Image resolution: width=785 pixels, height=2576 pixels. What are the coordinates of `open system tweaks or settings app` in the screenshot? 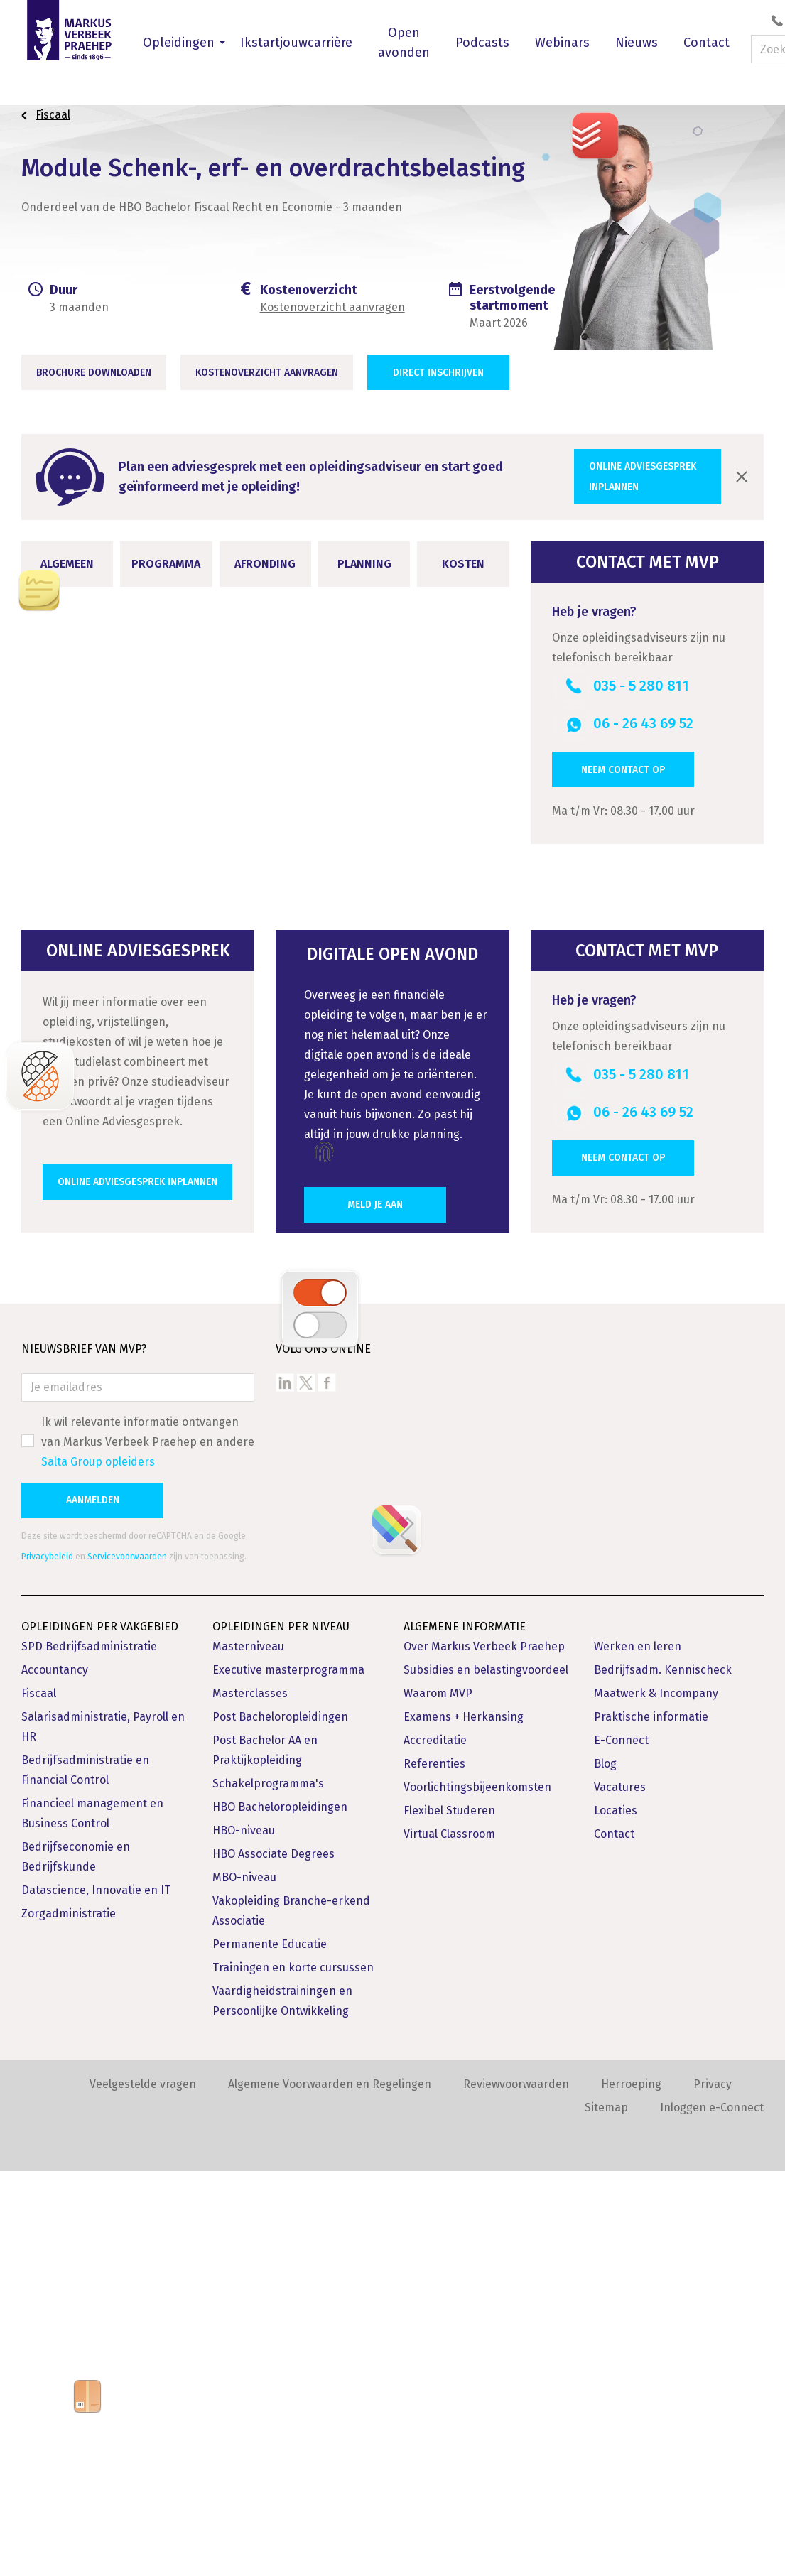 It's located at (320, 1309).